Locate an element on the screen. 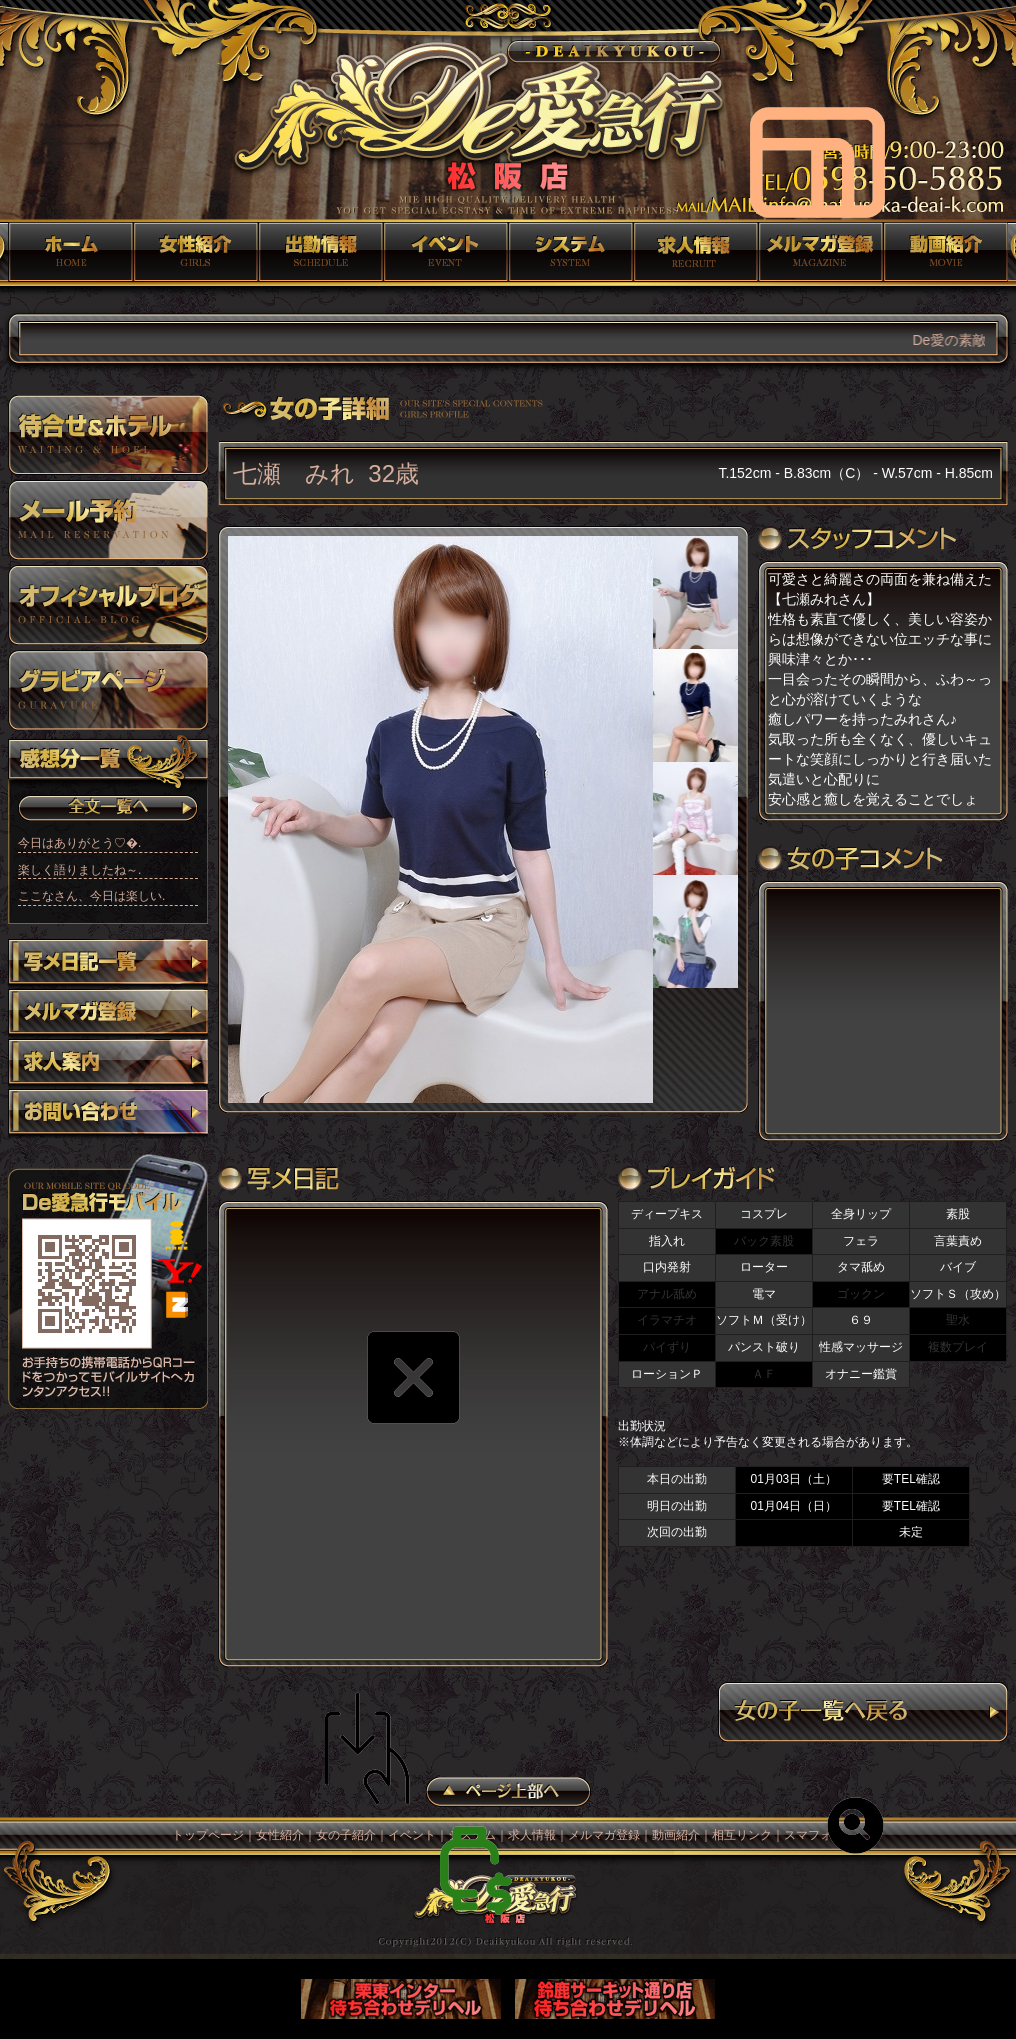 The width and height of the screenshot is (1016, 2039). withdraw or receive funds is located at coordinates (361, 1748).